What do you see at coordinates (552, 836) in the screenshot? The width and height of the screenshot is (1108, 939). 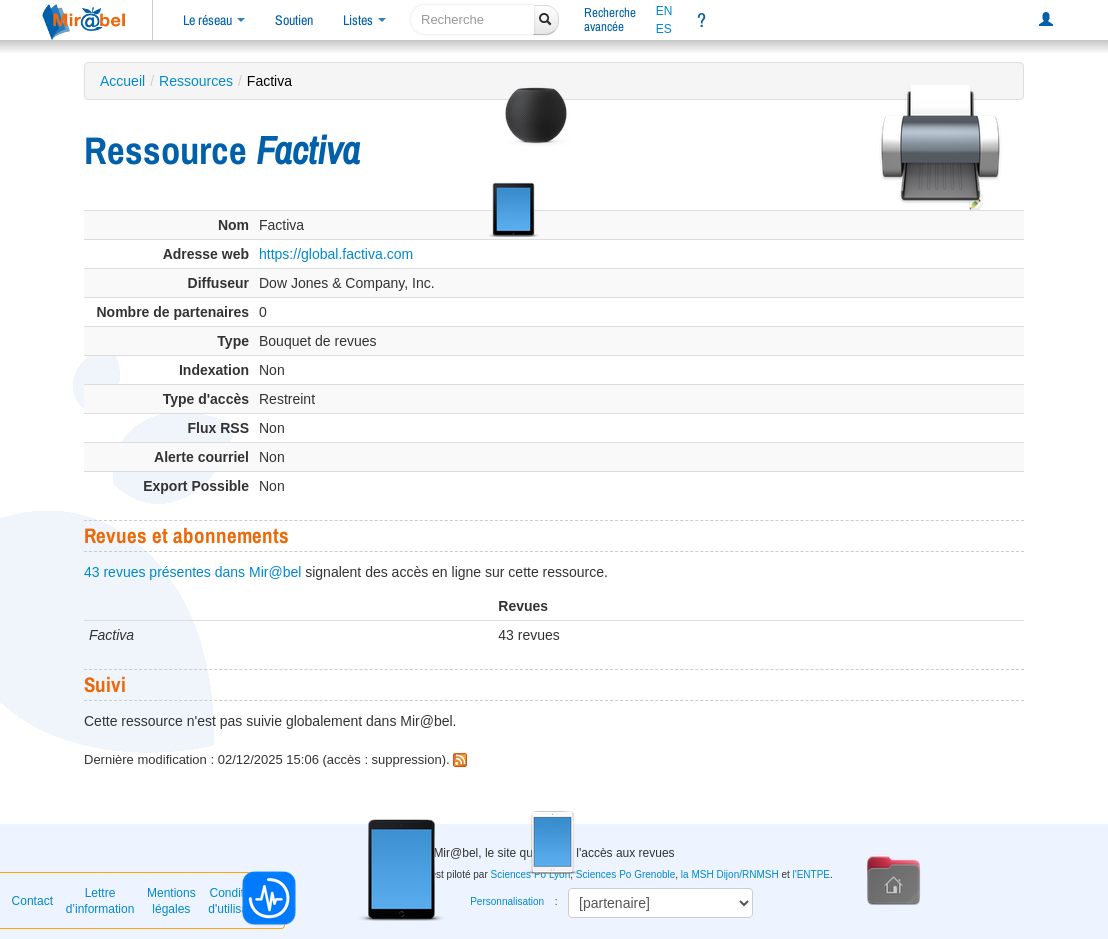 I see `view connected iPad Mini device` at bounding box center [552, 836].